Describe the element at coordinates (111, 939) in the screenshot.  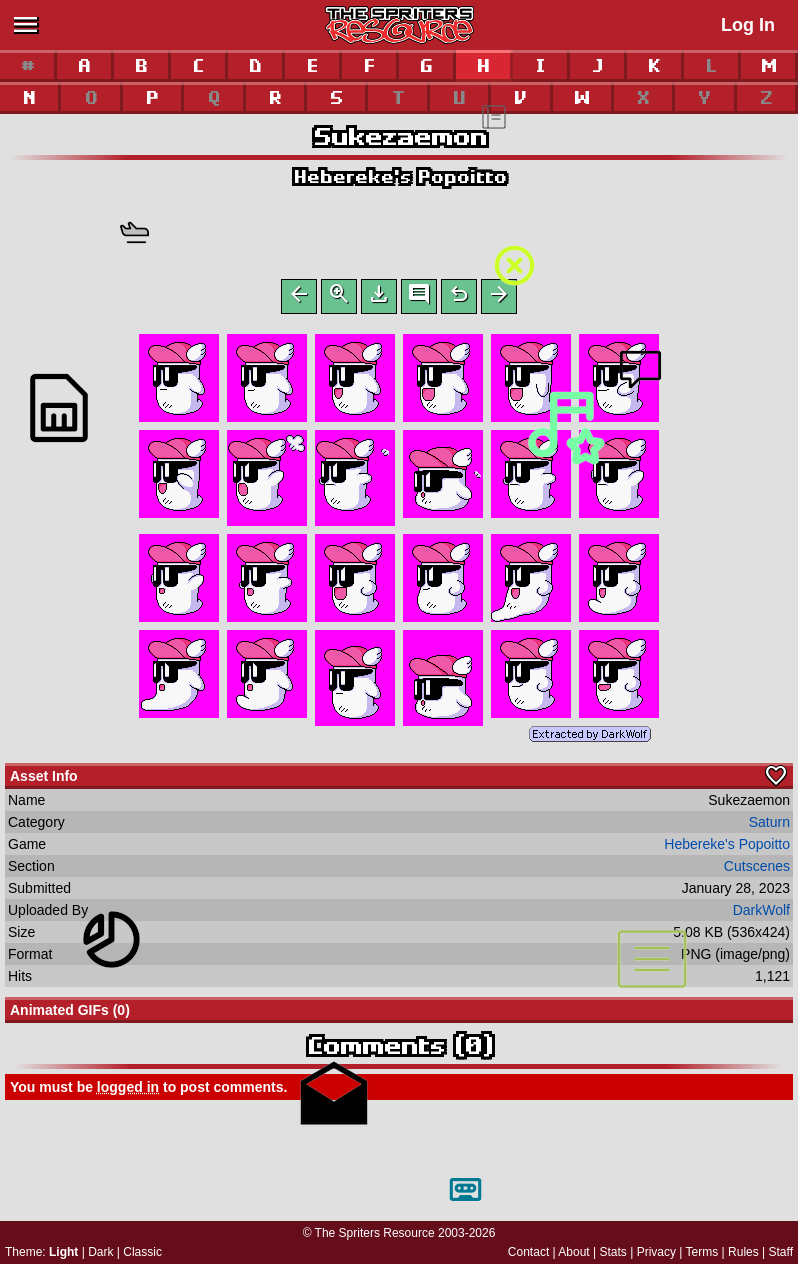
I see `view a segment of analytics data` at that location.